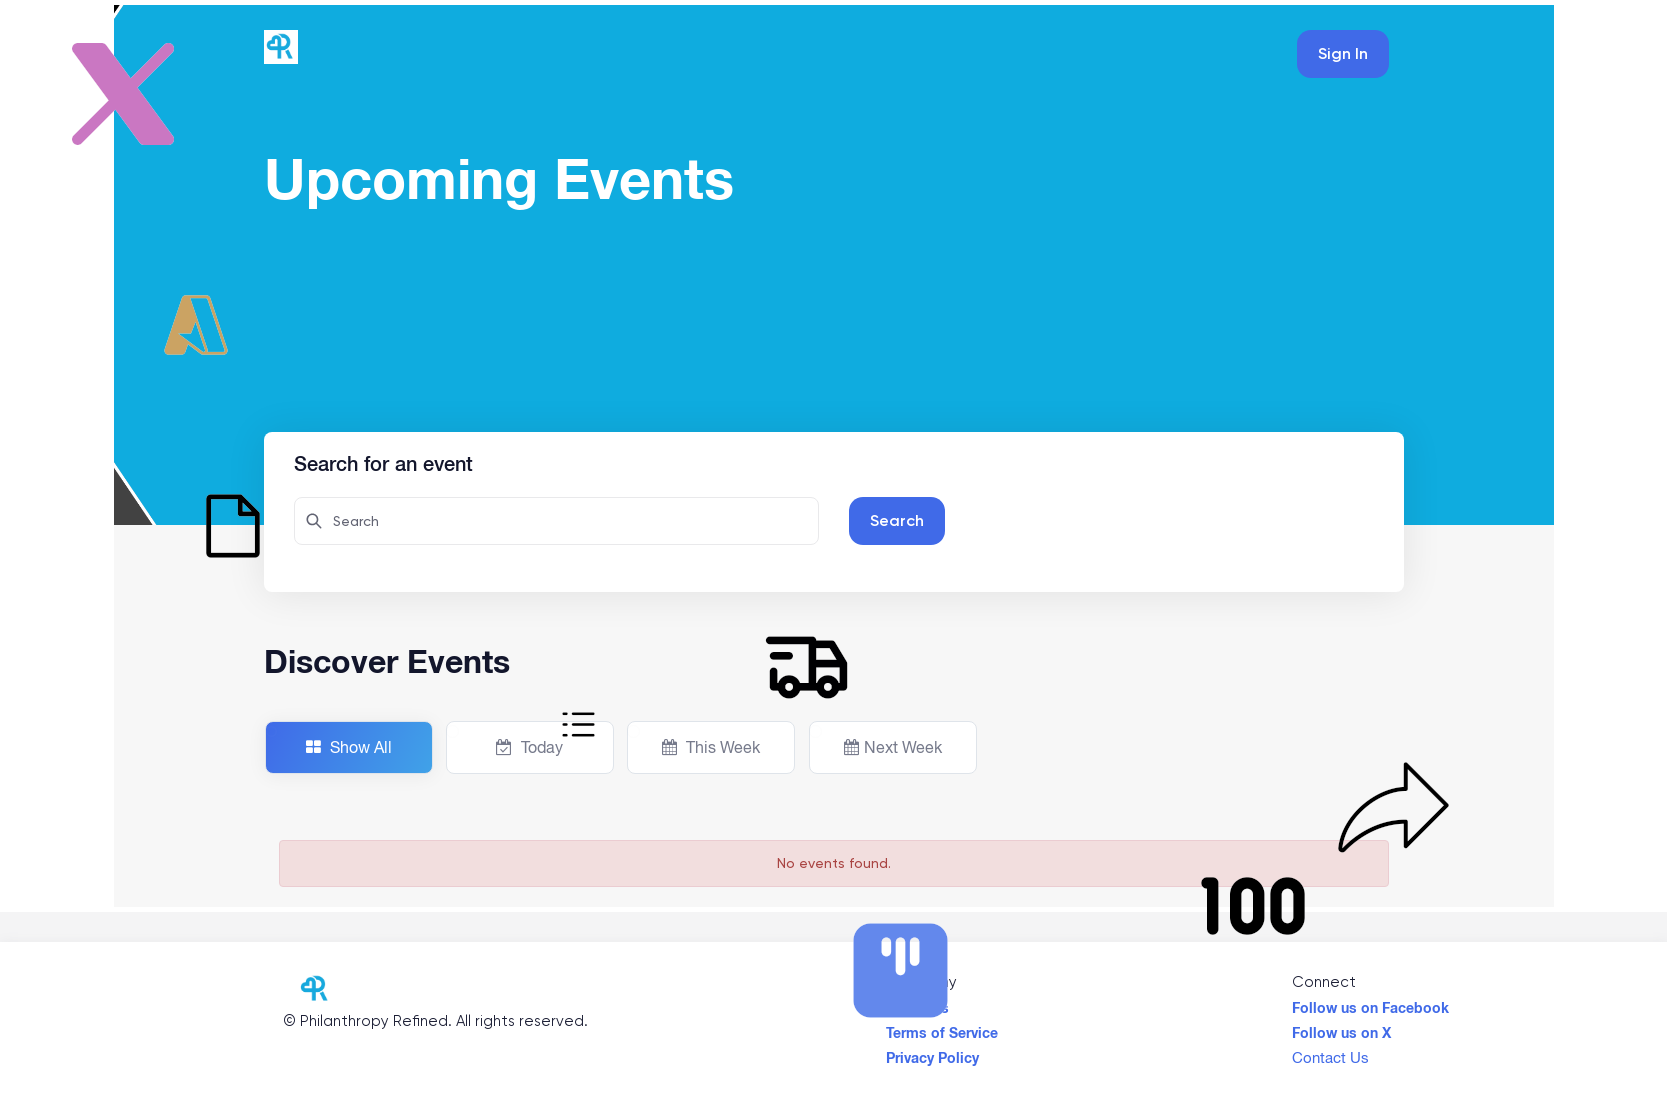  Describe the element at coordinates (808, 667) in the screenshot. I see `track your delivery status` at that location.